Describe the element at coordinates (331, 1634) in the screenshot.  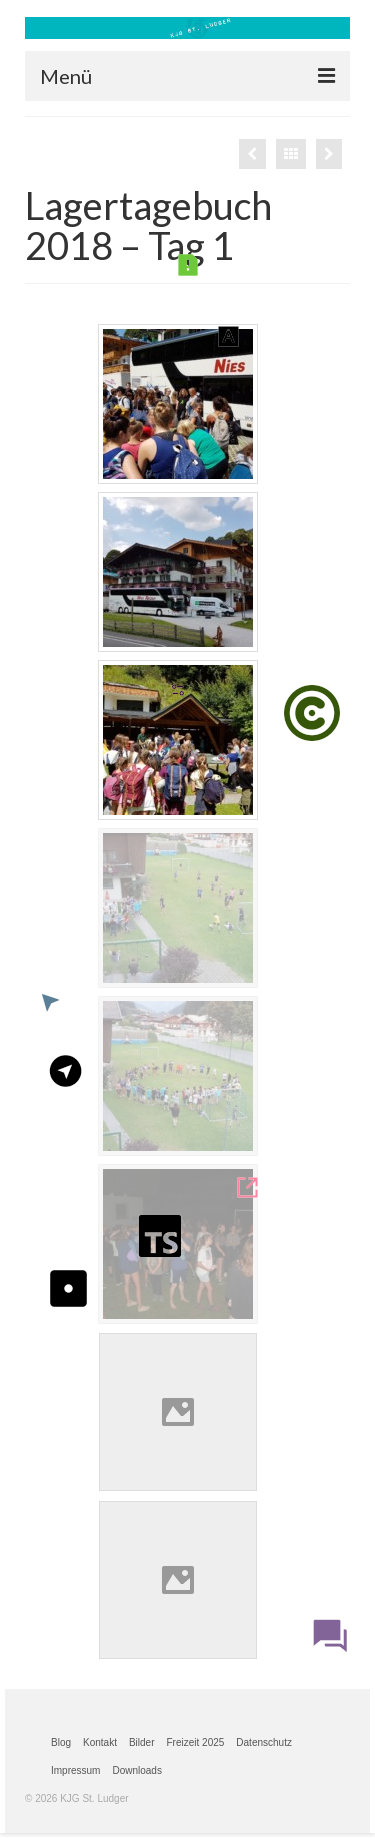
I see `open conversation or chat` at that location.